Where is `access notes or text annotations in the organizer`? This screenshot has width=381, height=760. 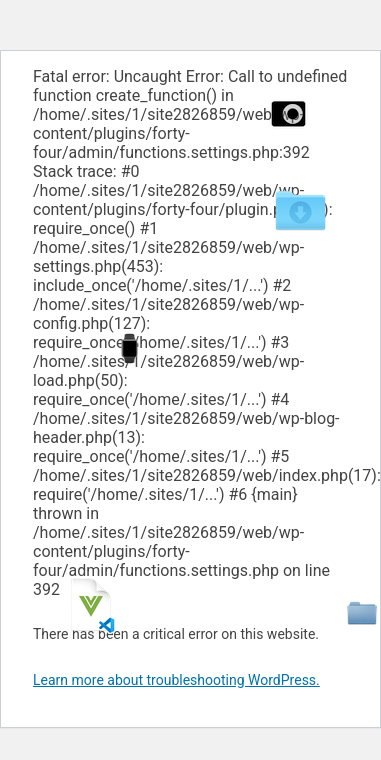
access notes or text annotations in the organizer is located at coordinates (362, 614).